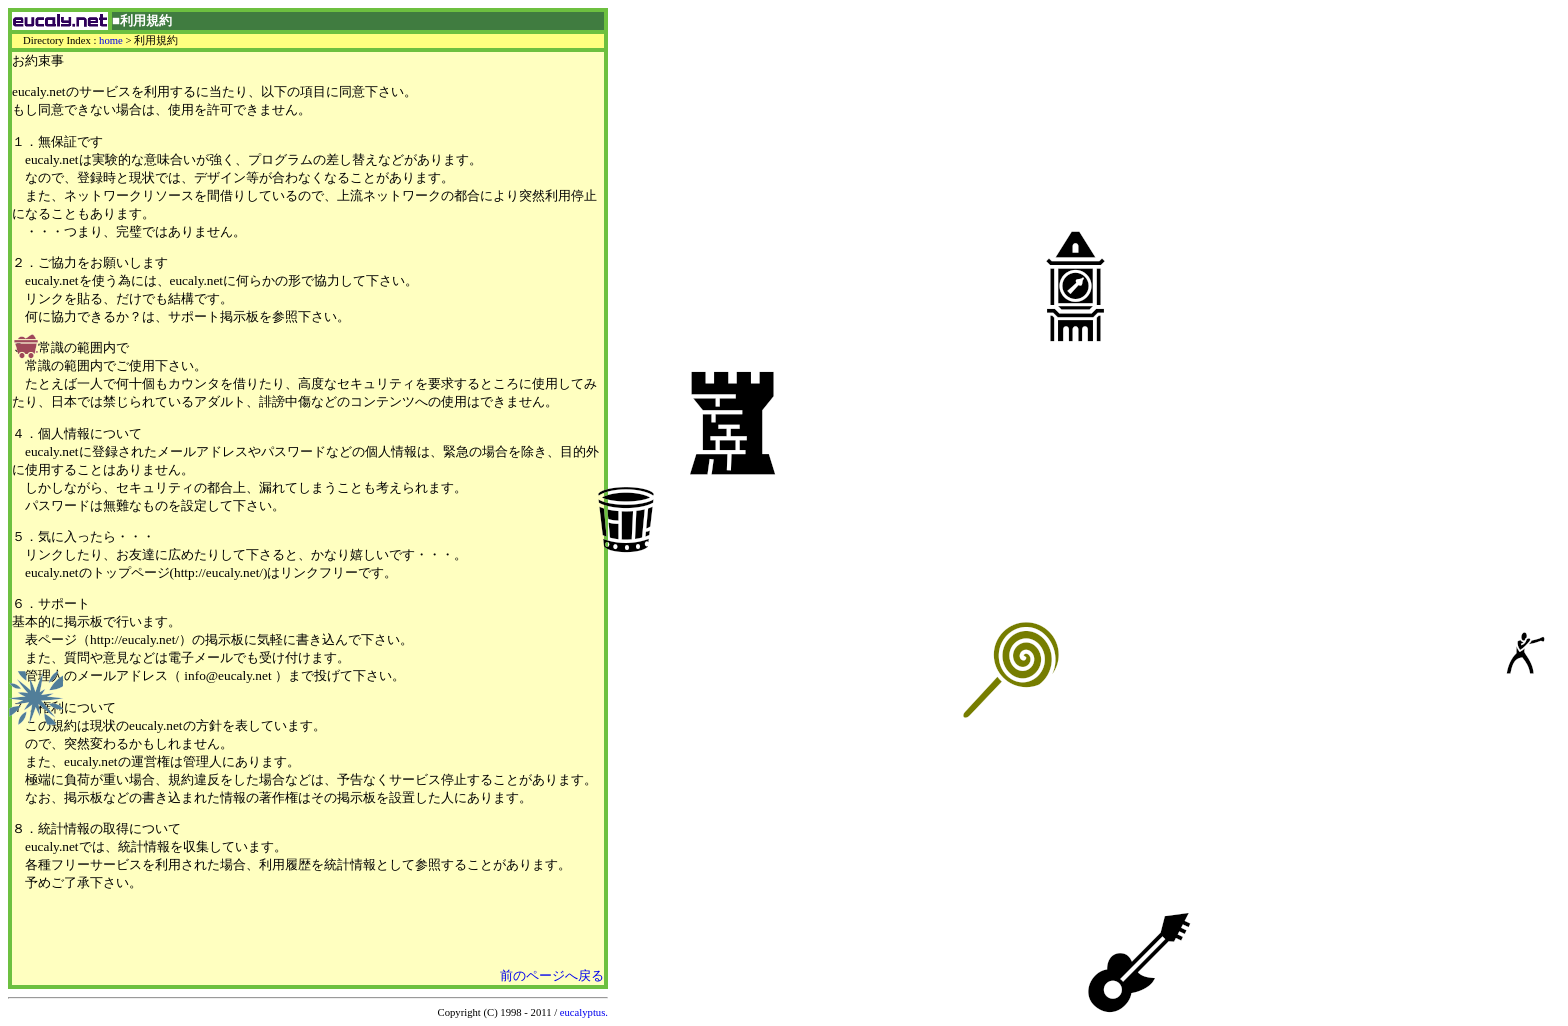  Describe the element at coordinates (732, 423) in the screenshot. I see `access tower defense or castle-building game mode` at that location.